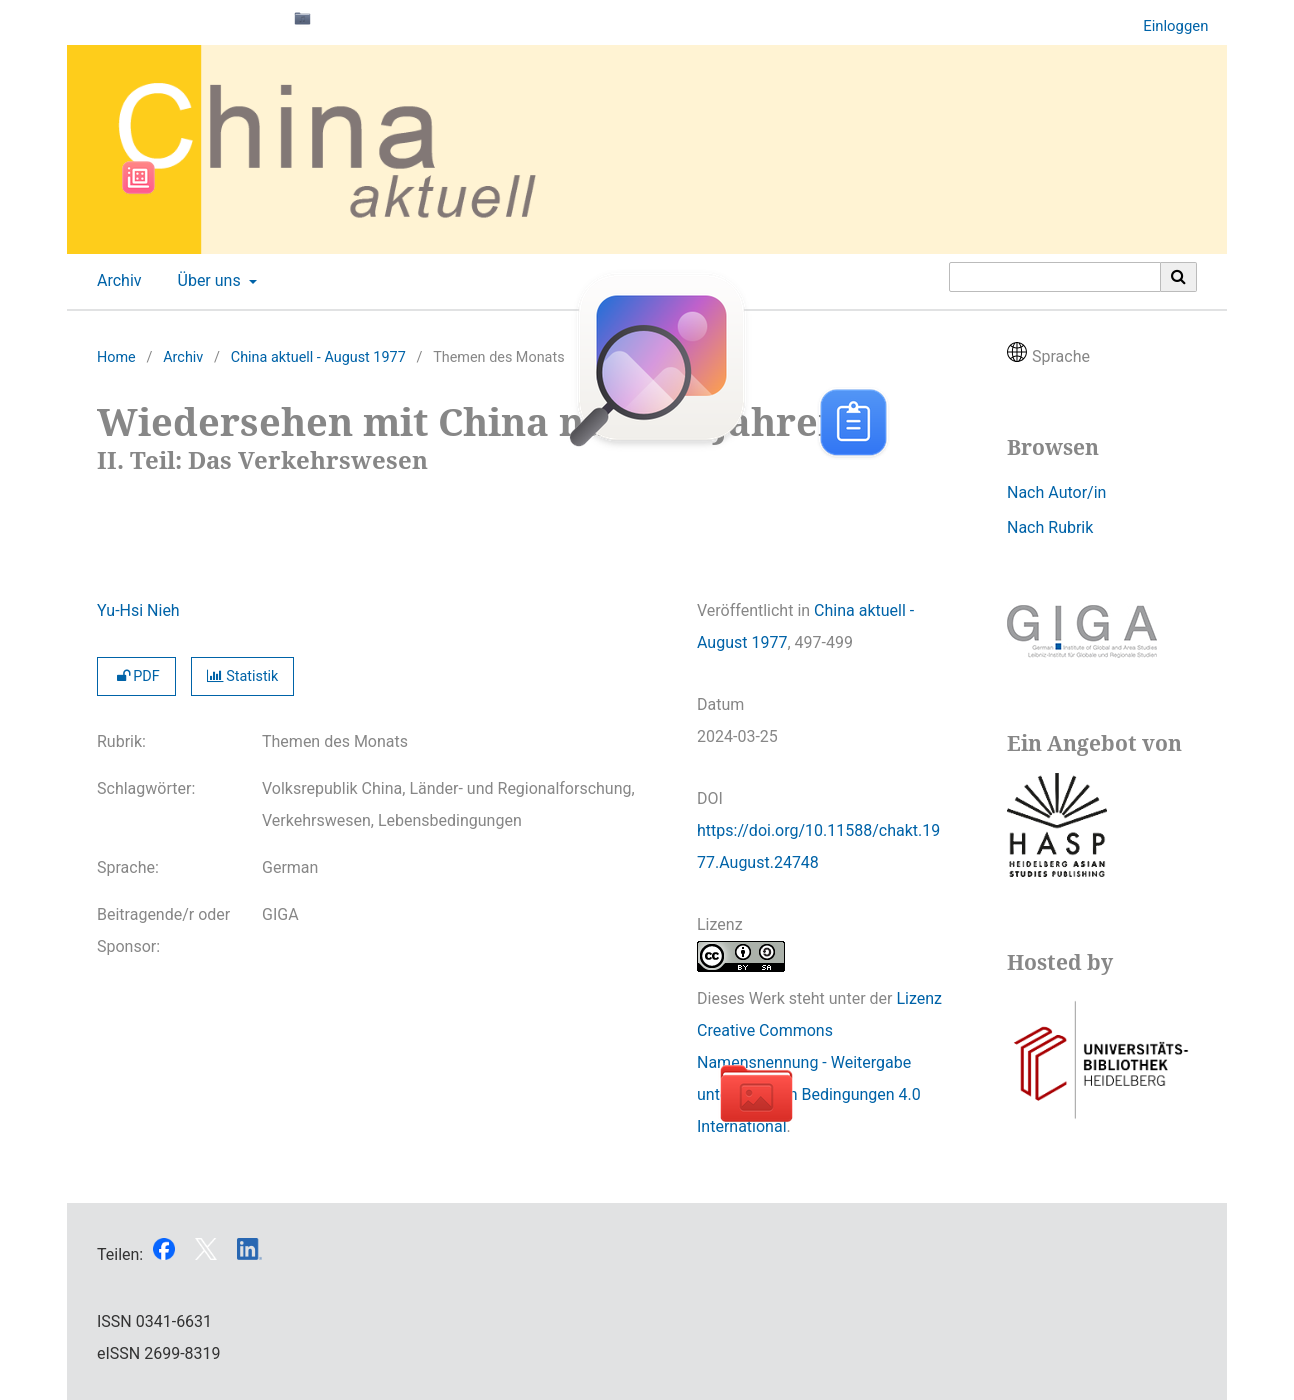  Describe the element at coordinates (853, 423) in the screenshot. I see `access clipboard manager settings` at that location.